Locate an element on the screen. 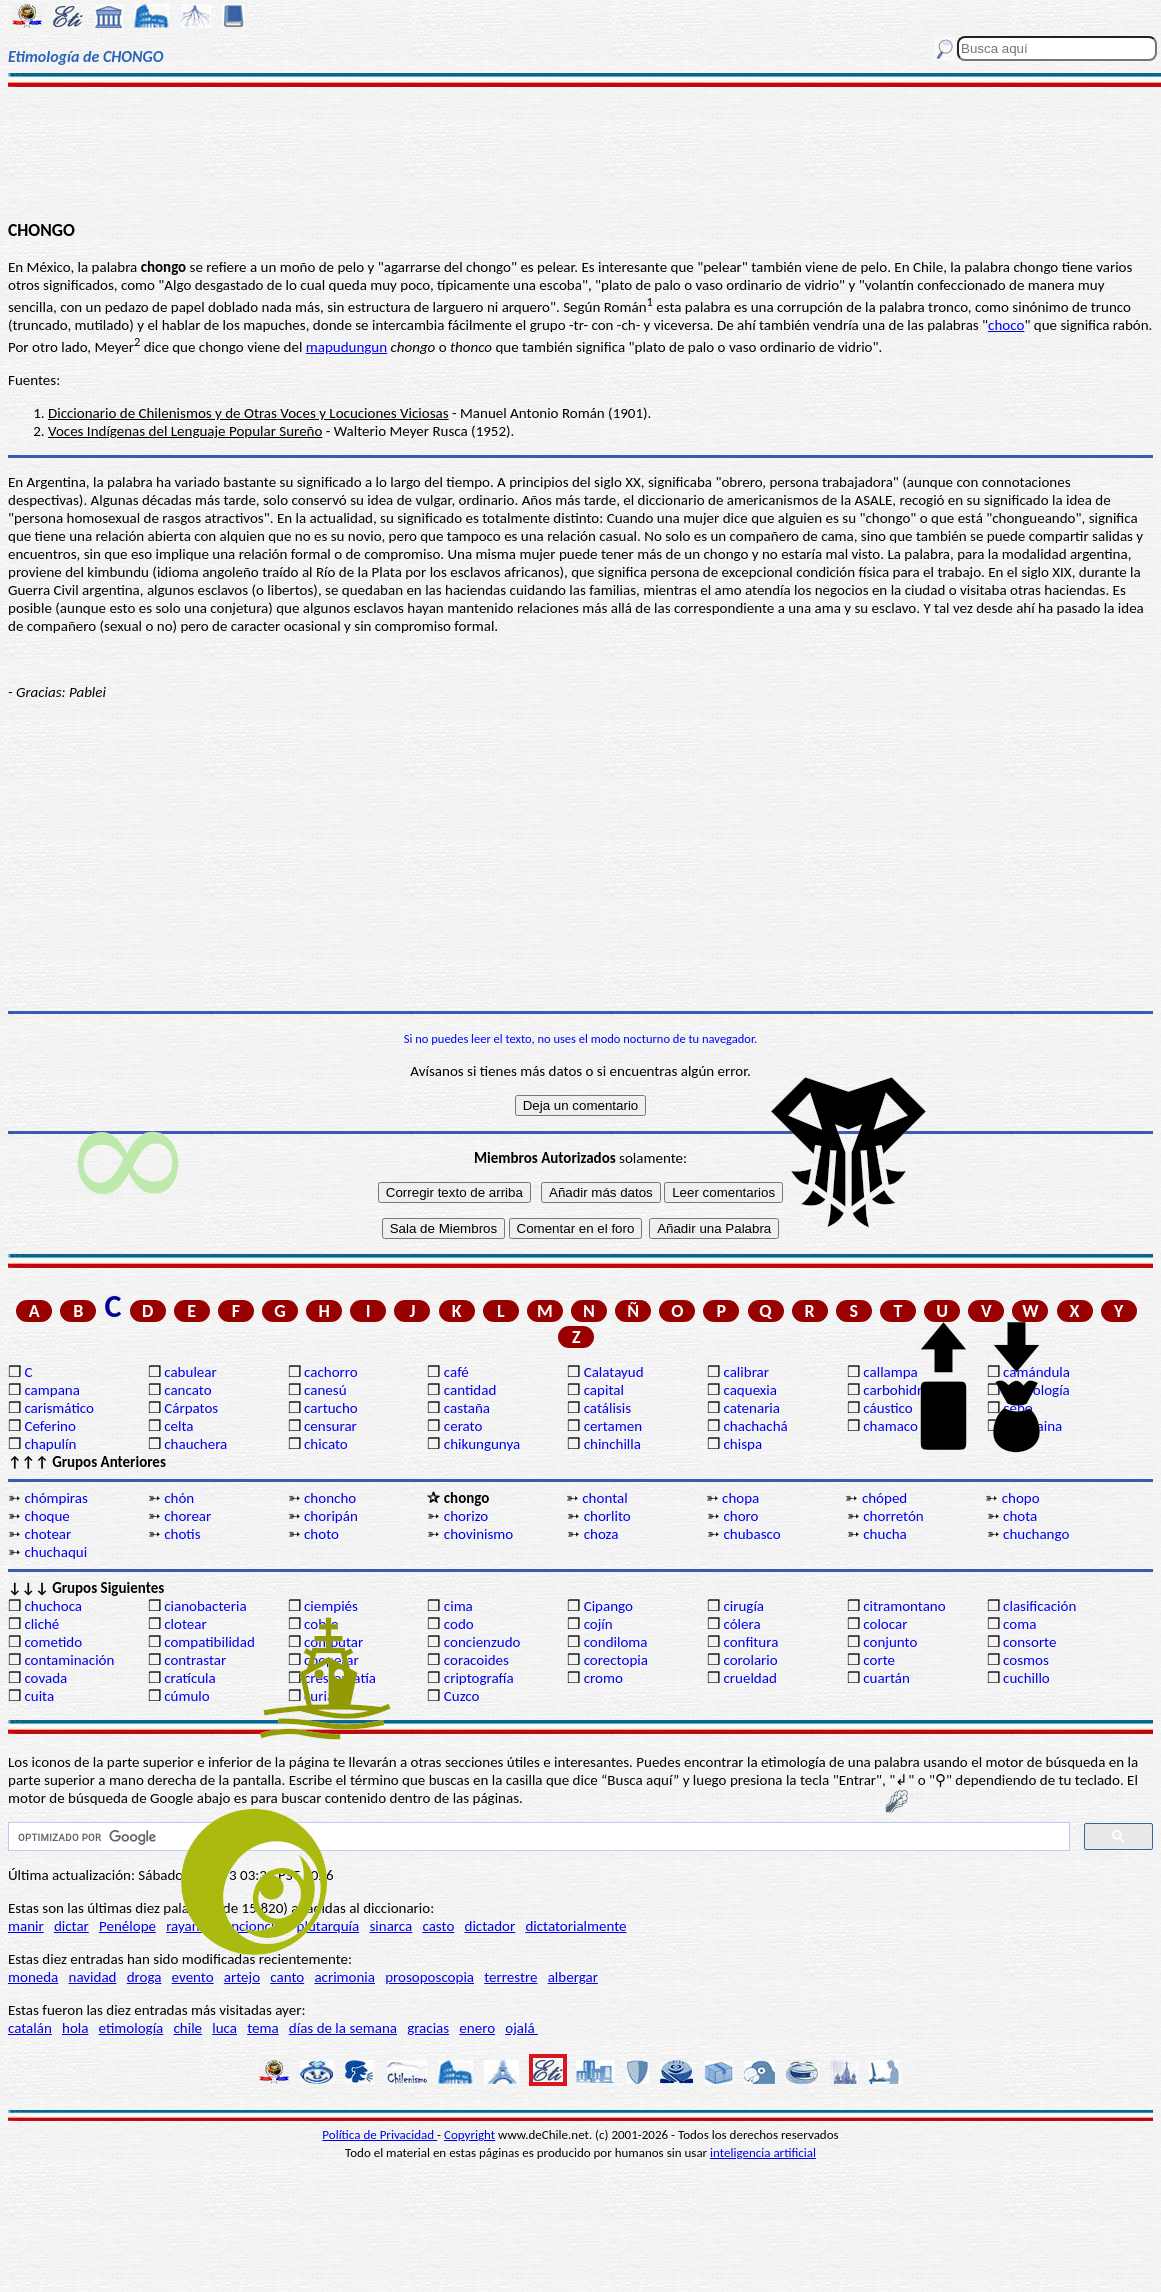  sell or trade a card from your inventory is located at coordinates (980, 1386).